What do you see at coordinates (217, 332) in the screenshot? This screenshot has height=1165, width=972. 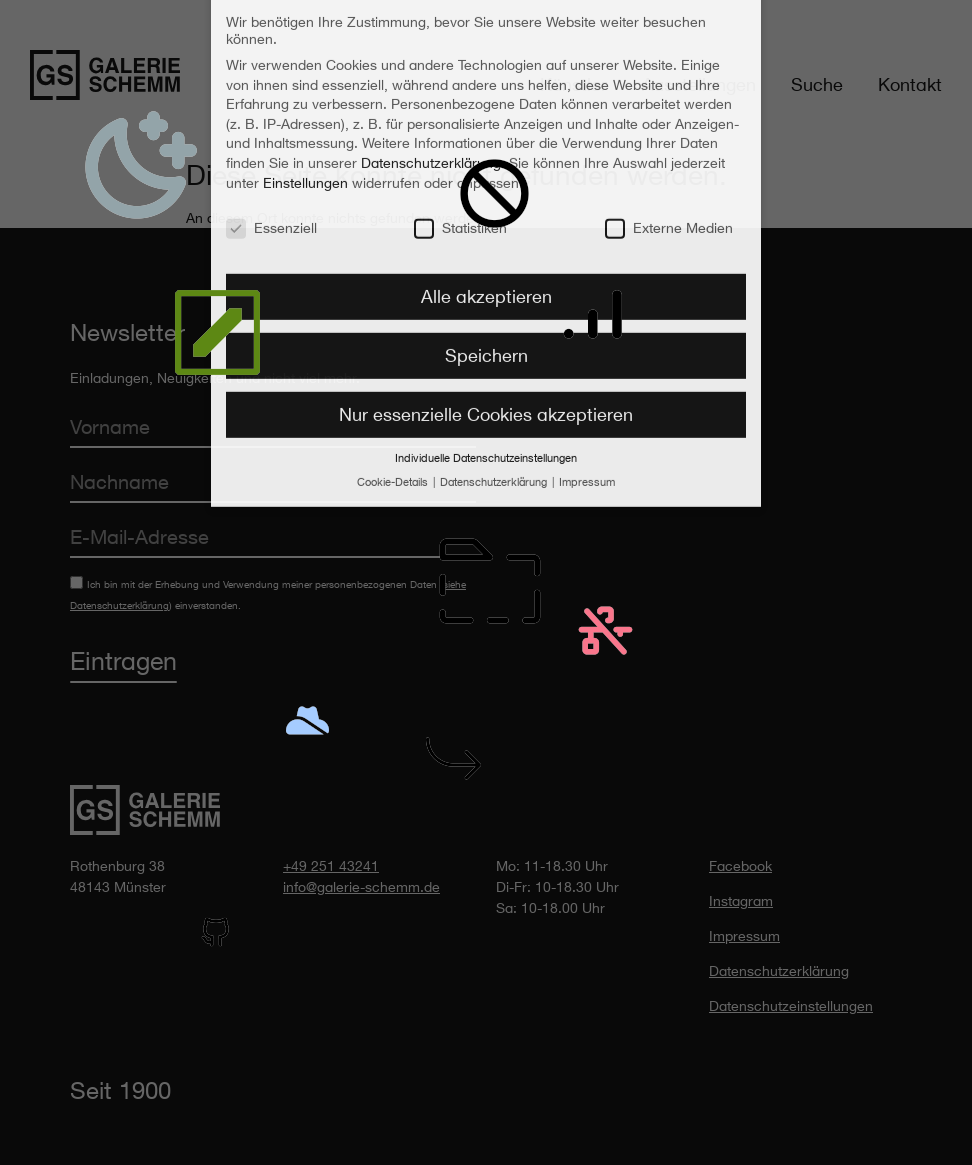 I see `indicates a file ignored in diff comparison` at bounding box center [217, 332].